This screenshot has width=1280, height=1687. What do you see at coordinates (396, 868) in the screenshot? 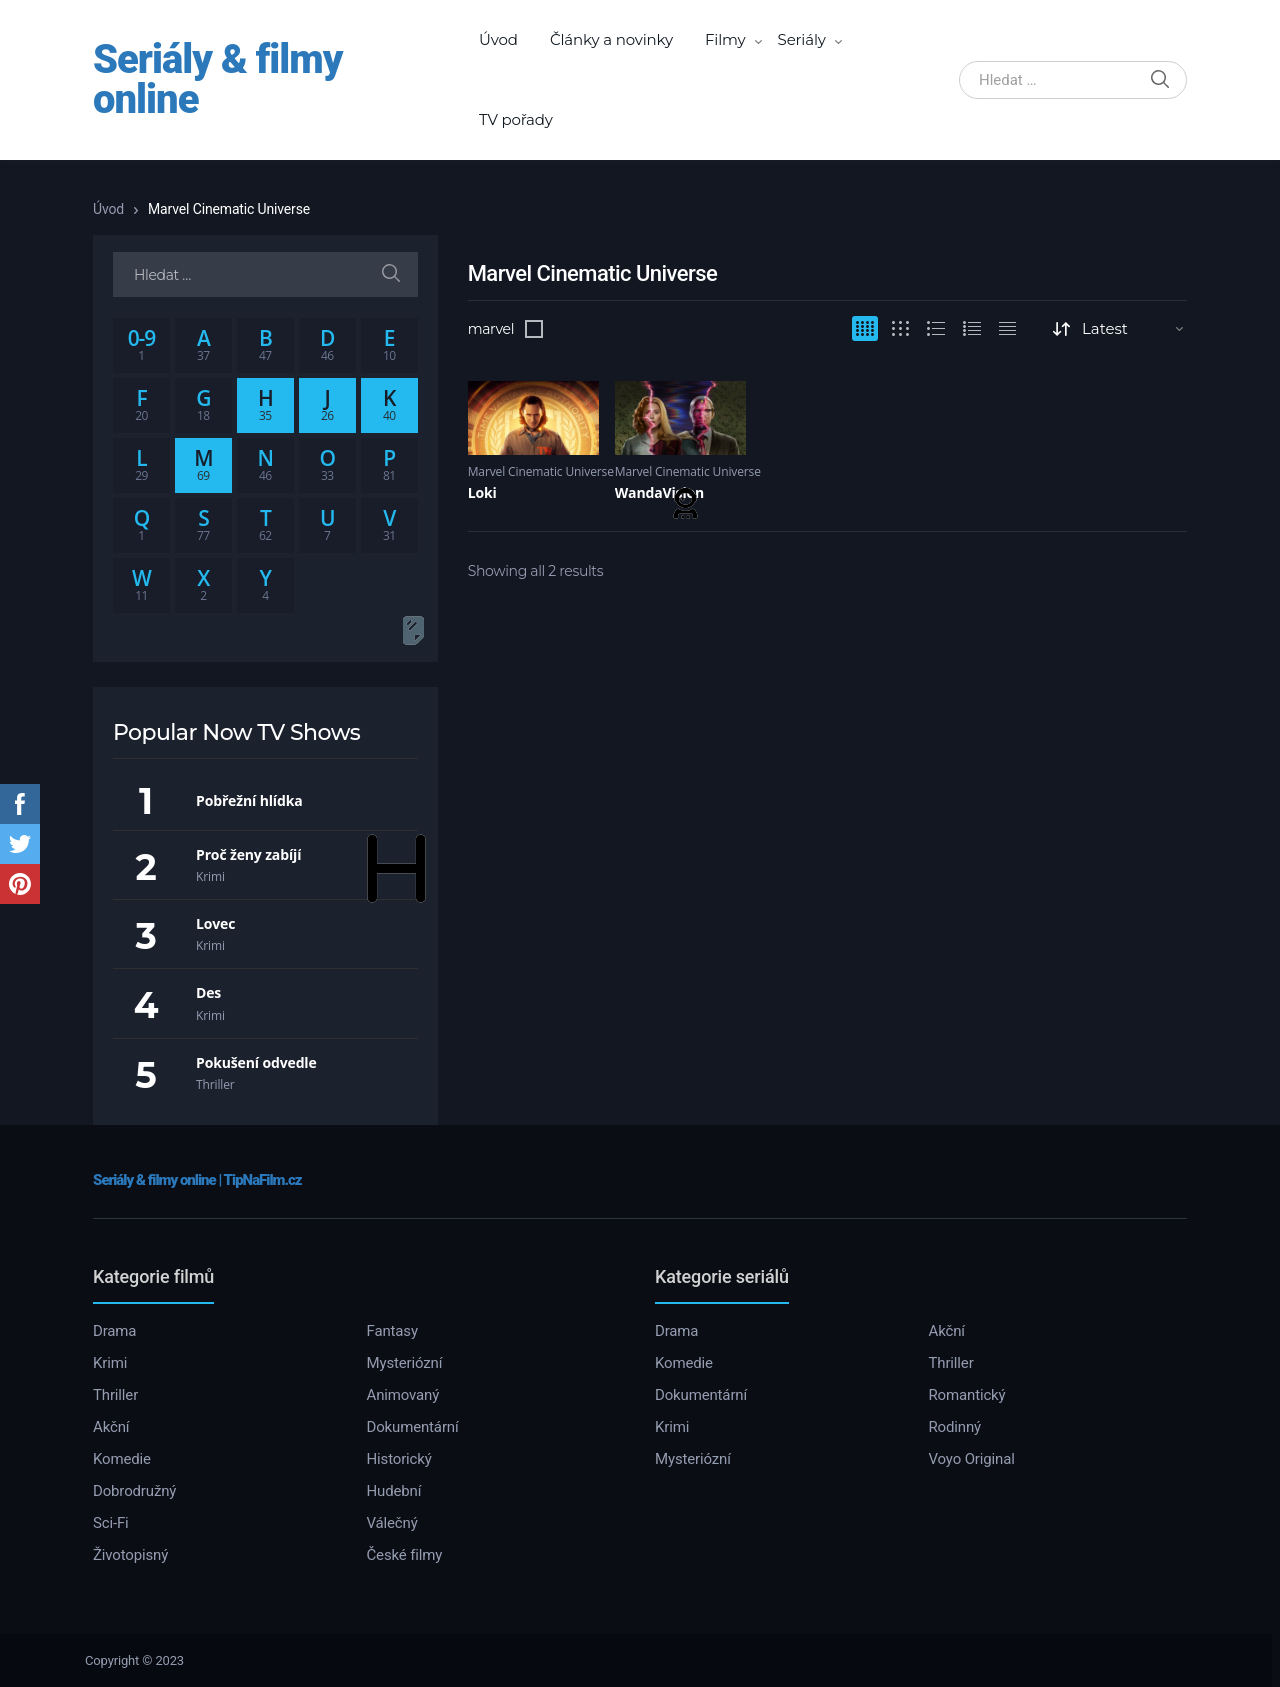
I see `indicates a hospital or medical facility nearby` at bounding box center [396, 868].